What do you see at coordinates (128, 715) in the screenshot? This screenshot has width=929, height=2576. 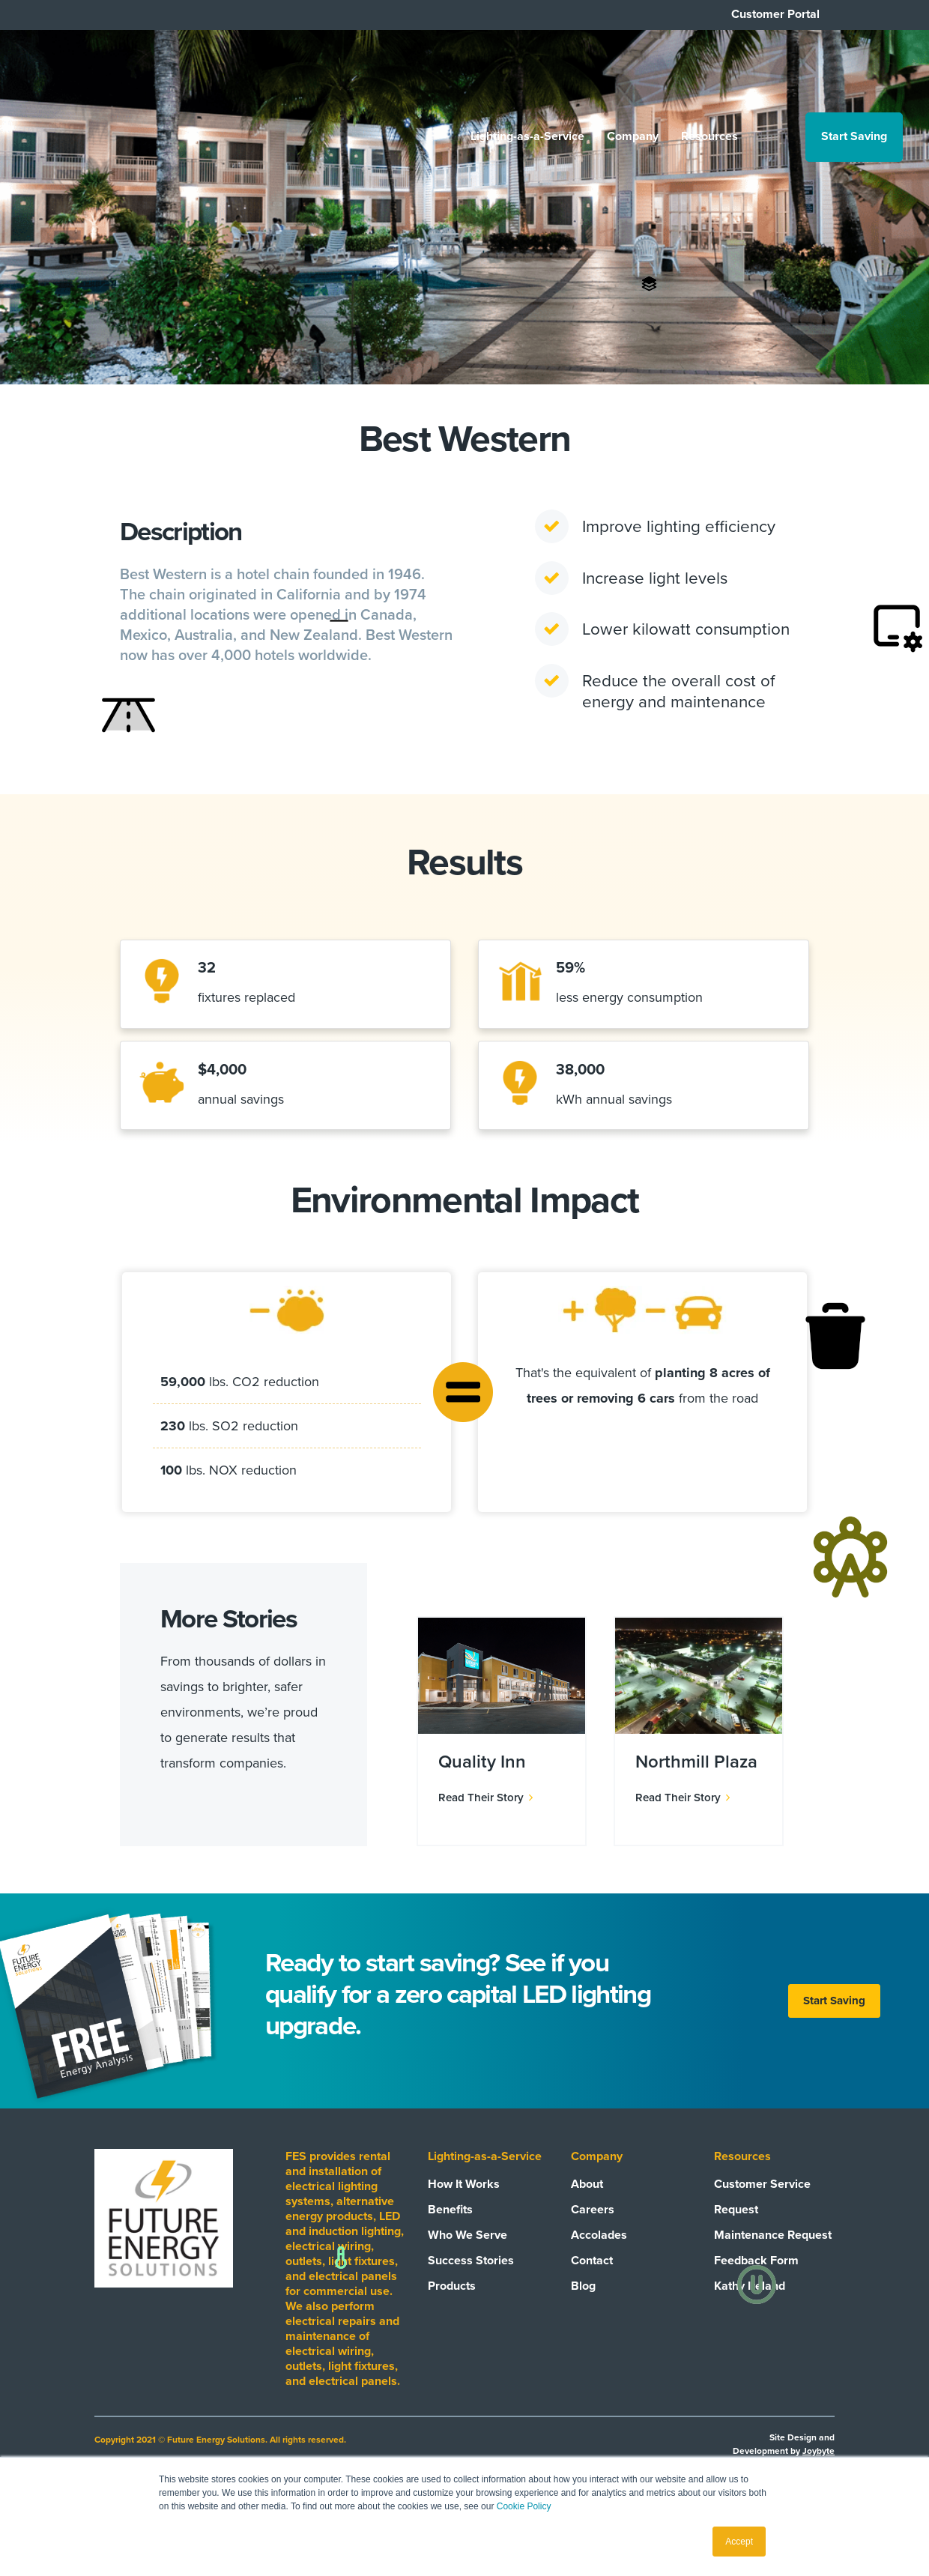 I see `view driving directions or navigation` at bounding box center [128, 715].